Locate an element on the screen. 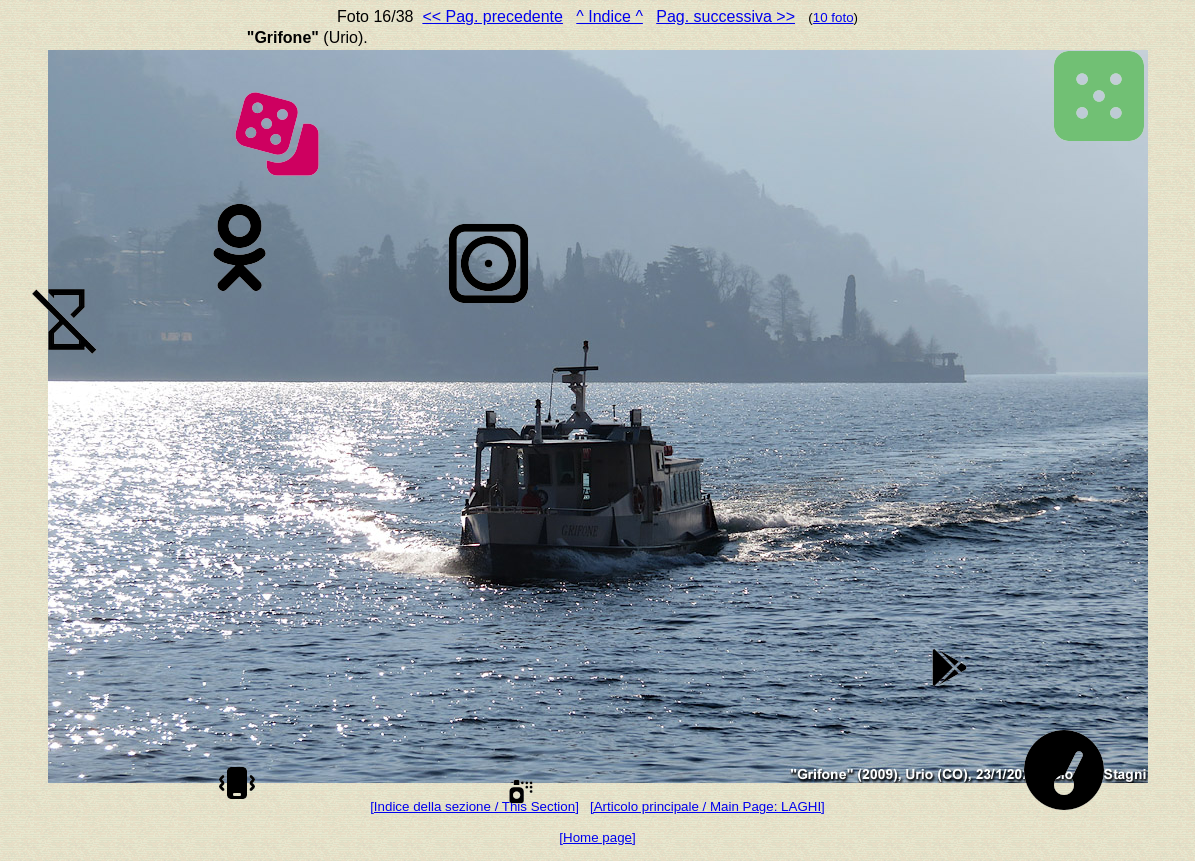 The height and width of the screenshot is (861, 1195). timer or countdown feature disabled is located at coordinates (66, 319).